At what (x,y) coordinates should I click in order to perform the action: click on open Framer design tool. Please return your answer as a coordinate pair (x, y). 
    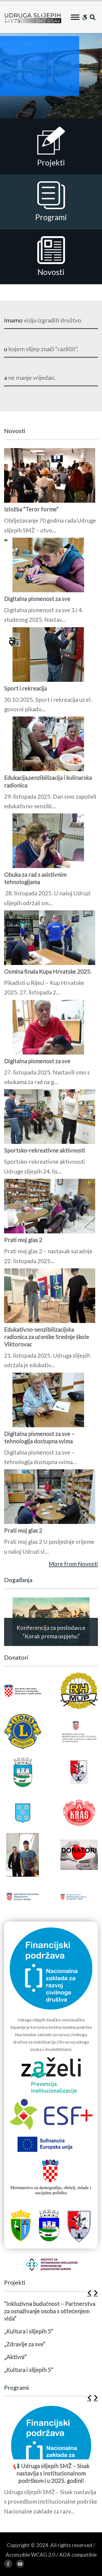
    Looking at the image, I should click on (12, 642).